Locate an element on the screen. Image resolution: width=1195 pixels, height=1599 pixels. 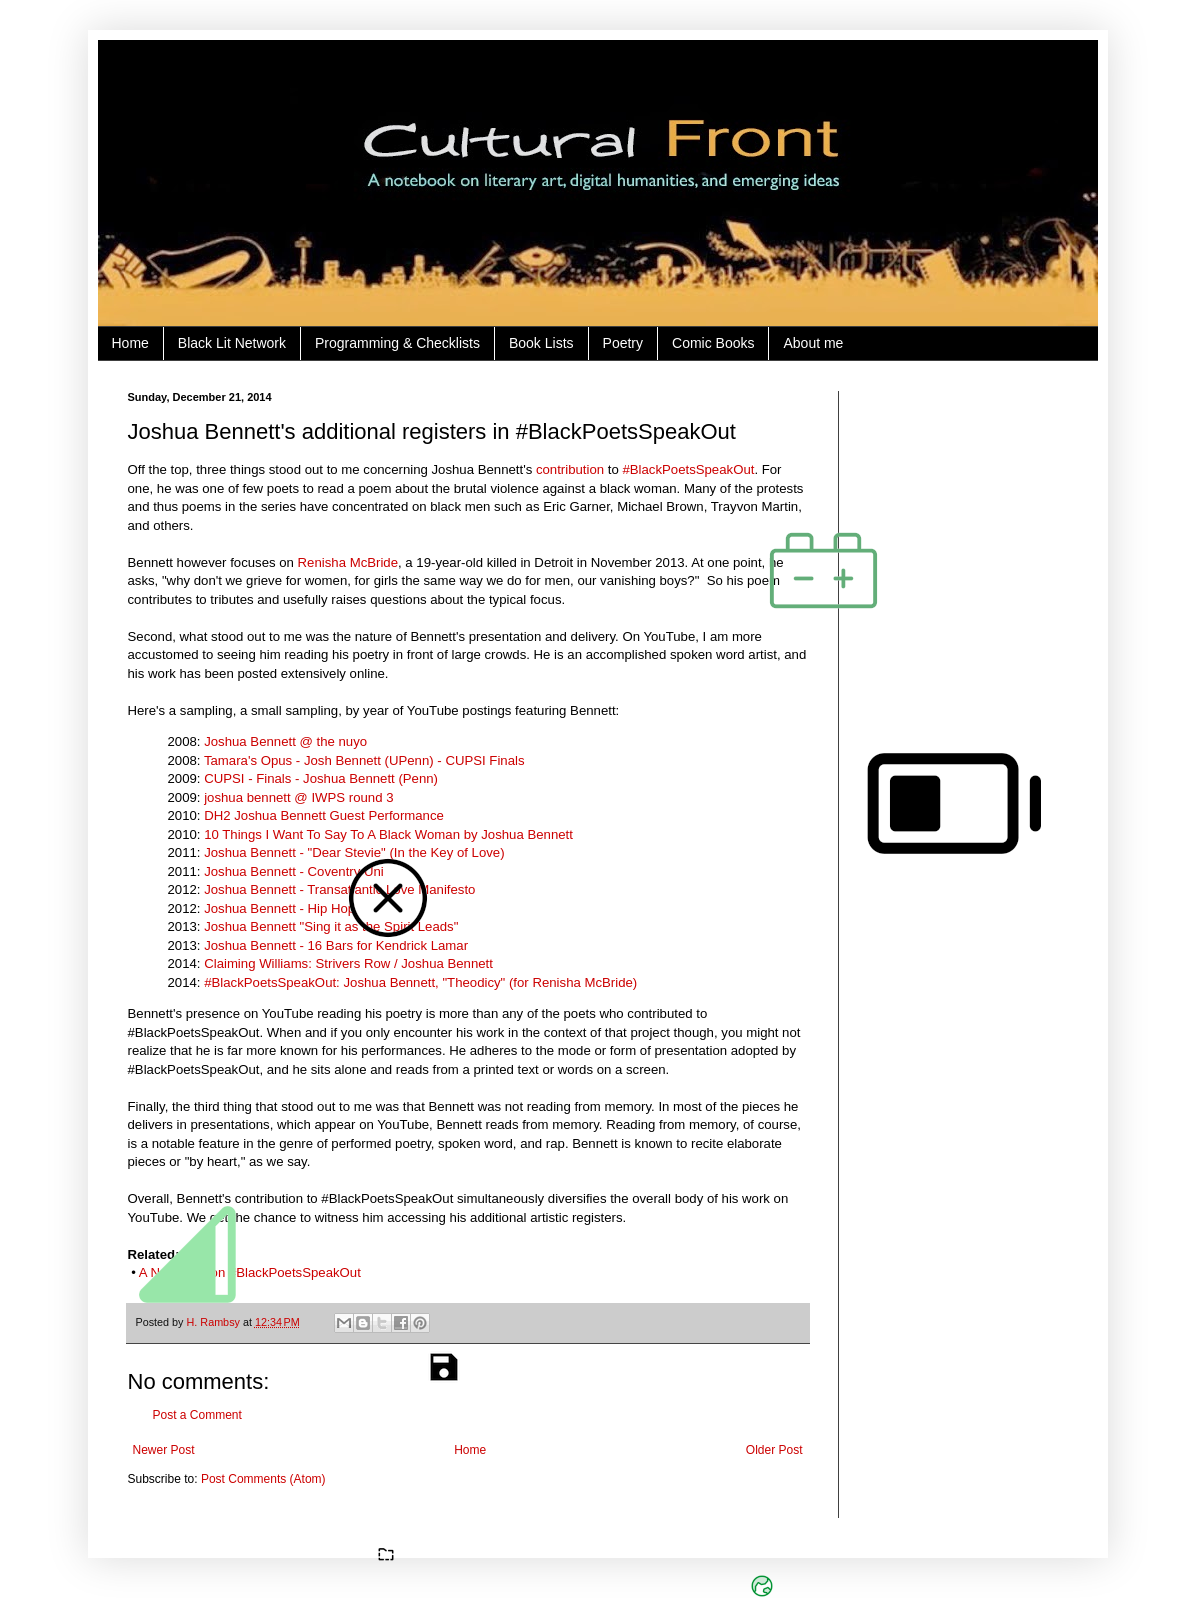
indicates strong cellular network signal is located at coordinates (195, 1258).